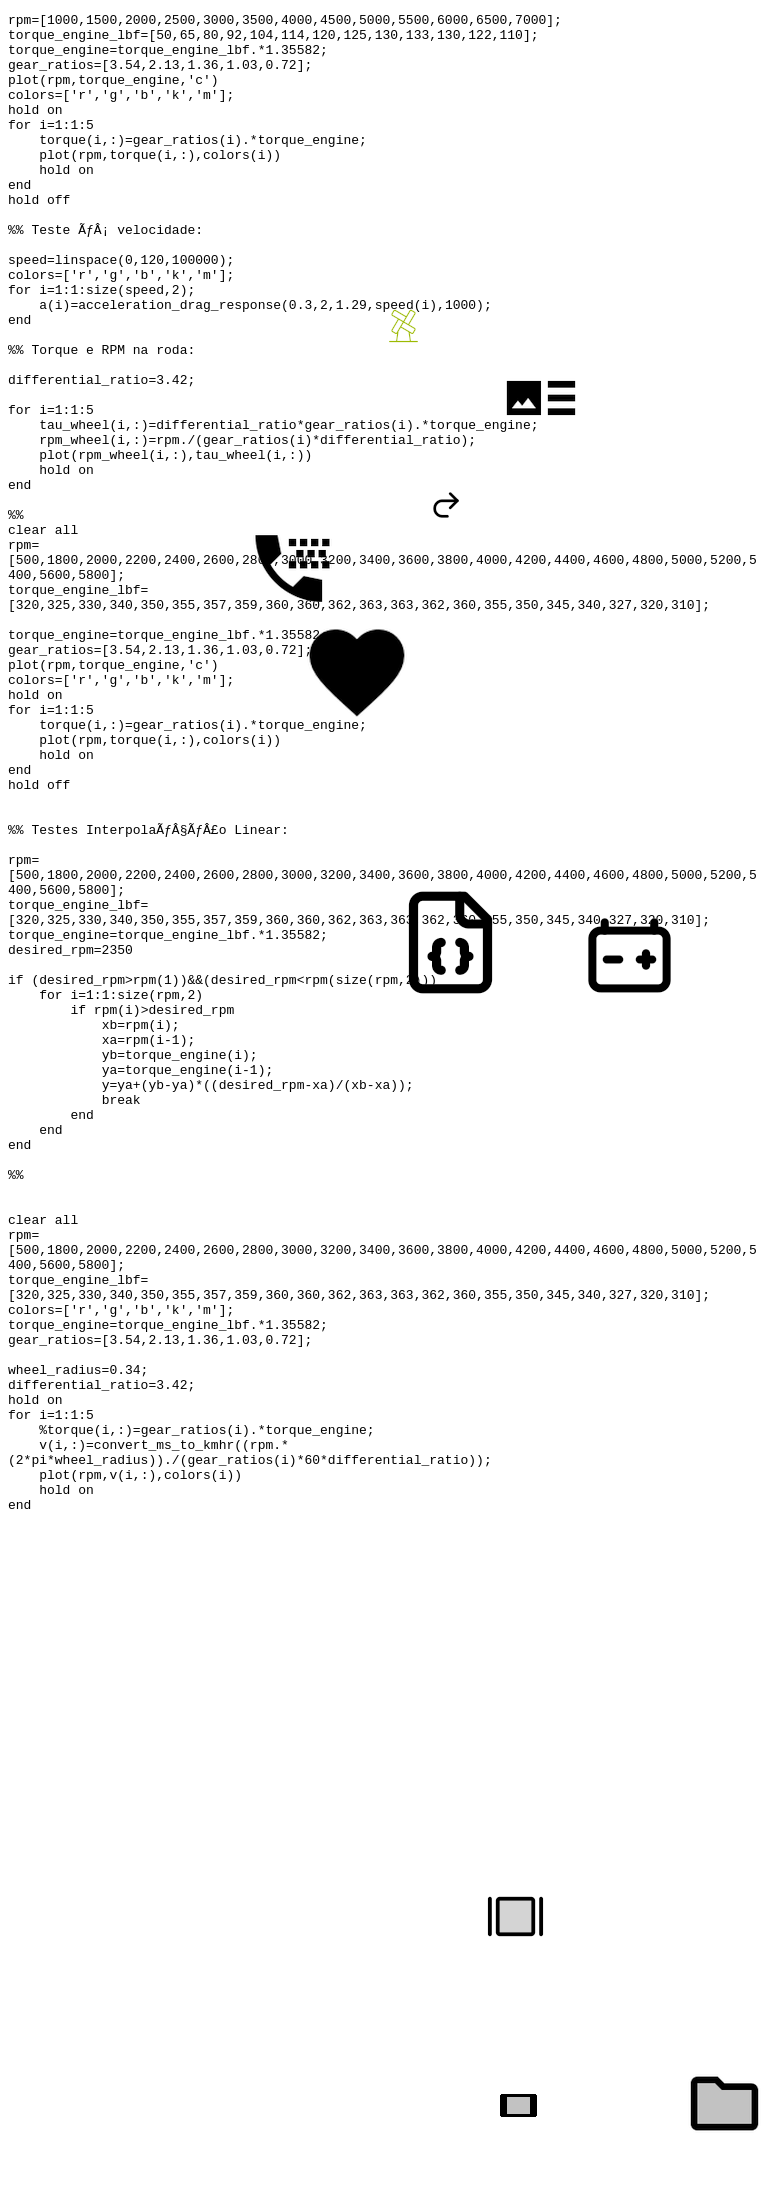  Describe the element at coordinates (403, 326) in the screenshot. I see `access wind energy or renewable power settings` at that location.